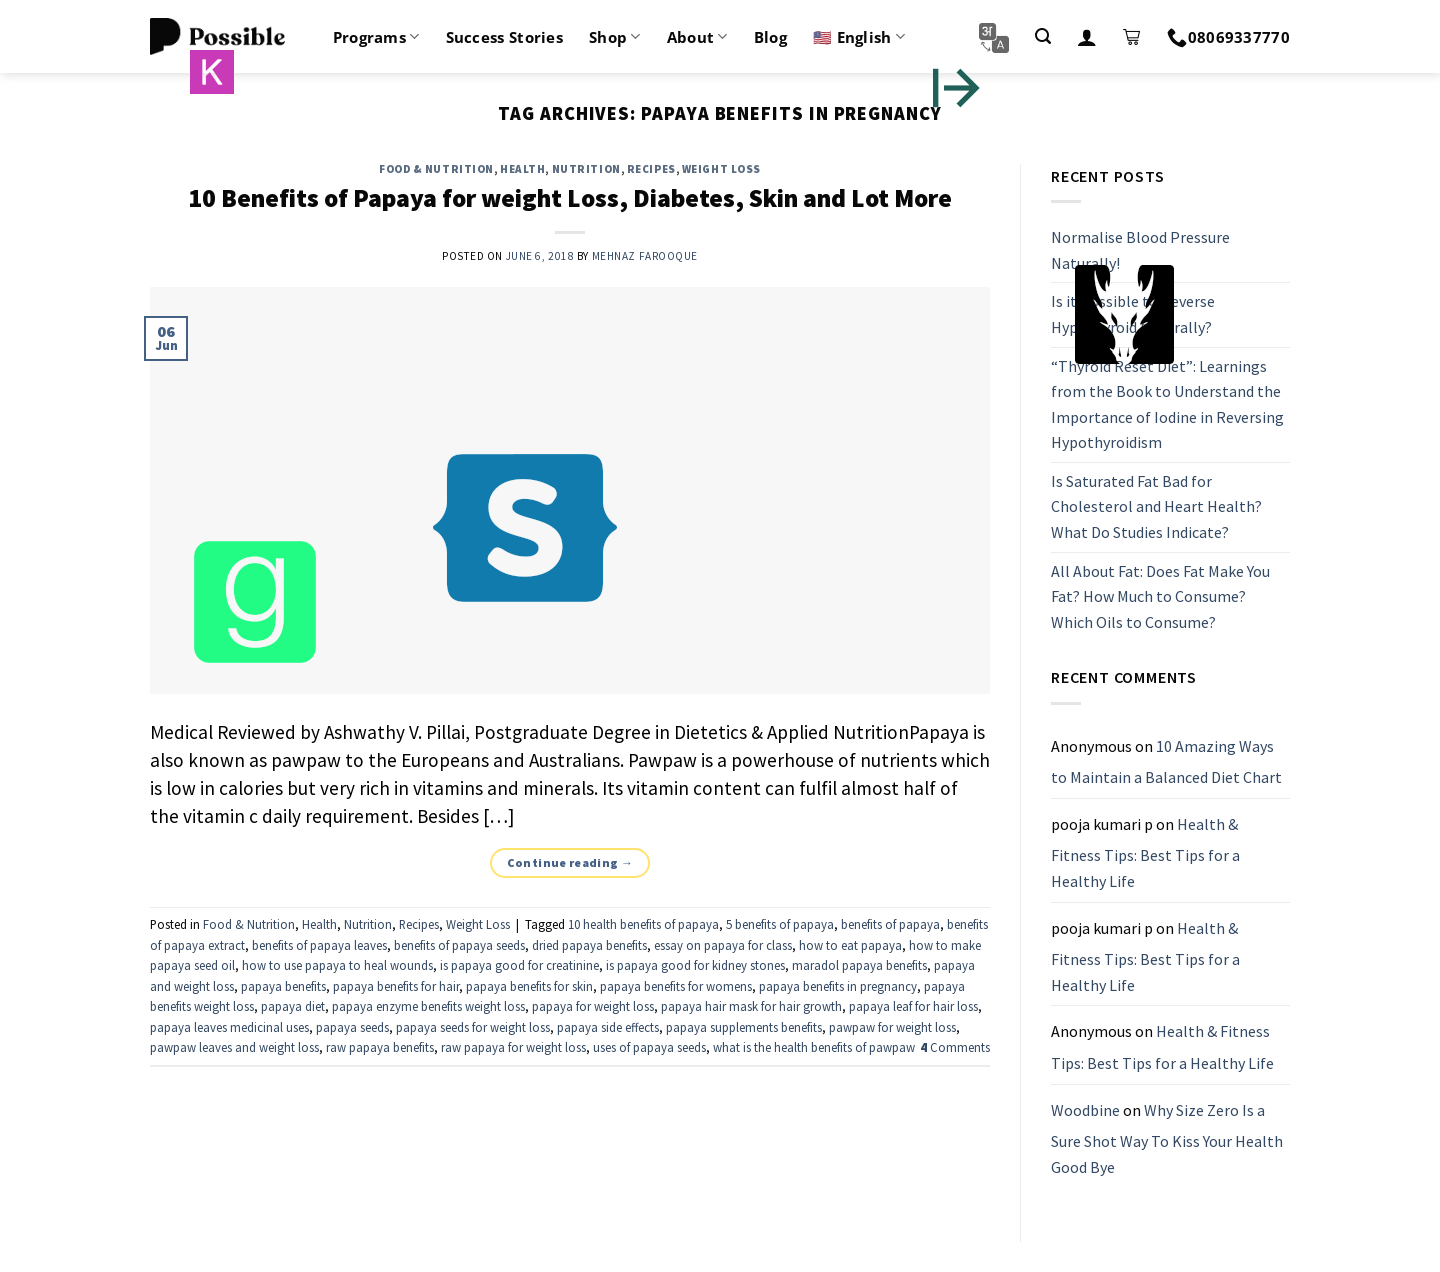 This screenshot has height=1272, width=1440. What do you see at coordinates (1124, 314) in the screenshot?
I see `open dragonframe stop-motion animation software` at bounding box center [1124, 314].